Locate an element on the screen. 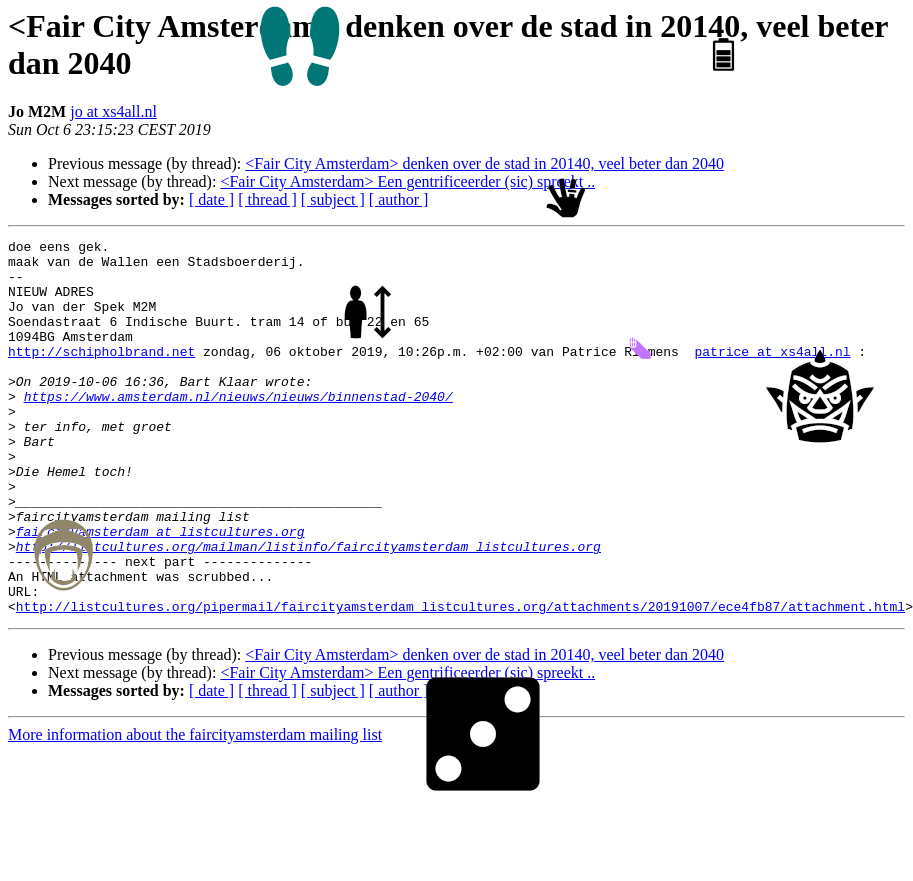 Image resolution: width=913 pixels, height=881 pixels. enter the dungeon or underground level is located at coordinates (639, 347).